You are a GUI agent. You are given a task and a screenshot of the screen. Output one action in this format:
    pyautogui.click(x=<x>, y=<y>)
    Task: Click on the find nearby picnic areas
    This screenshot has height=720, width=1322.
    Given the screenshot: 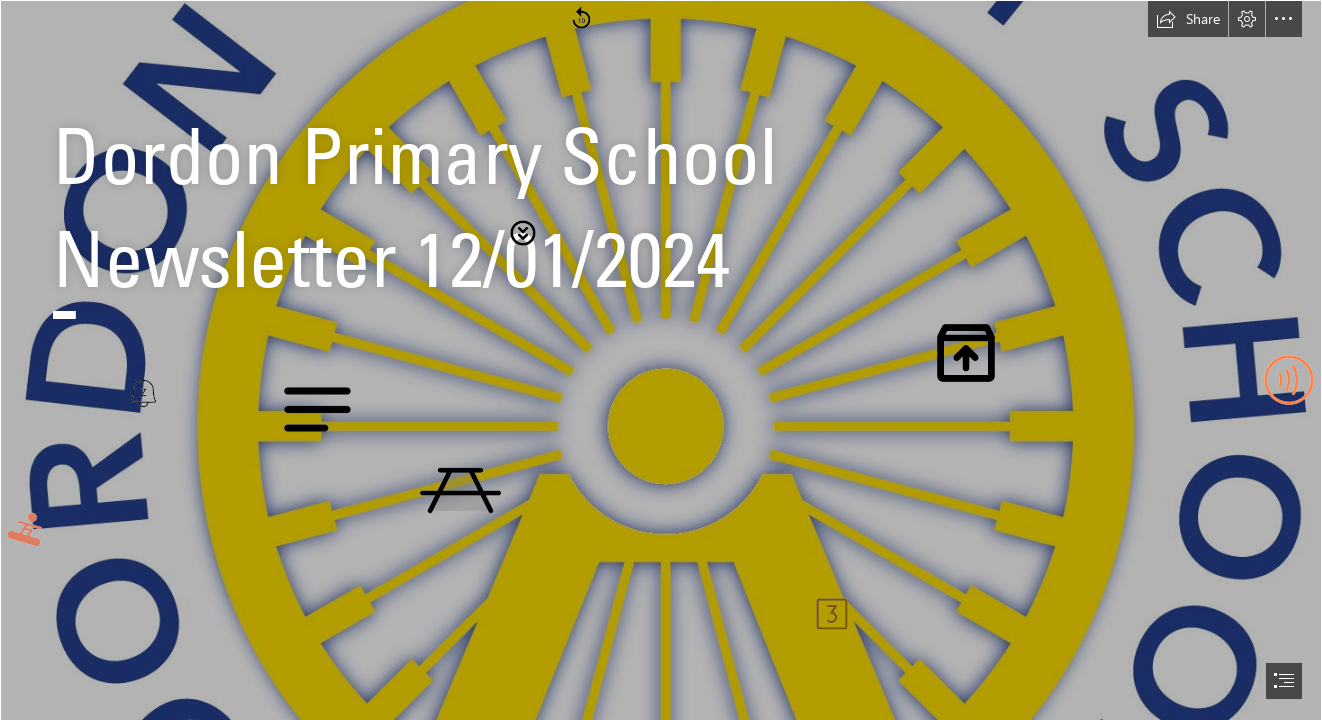 What is the action you would take?
    pyautogui.click(x=460, y=490)
    